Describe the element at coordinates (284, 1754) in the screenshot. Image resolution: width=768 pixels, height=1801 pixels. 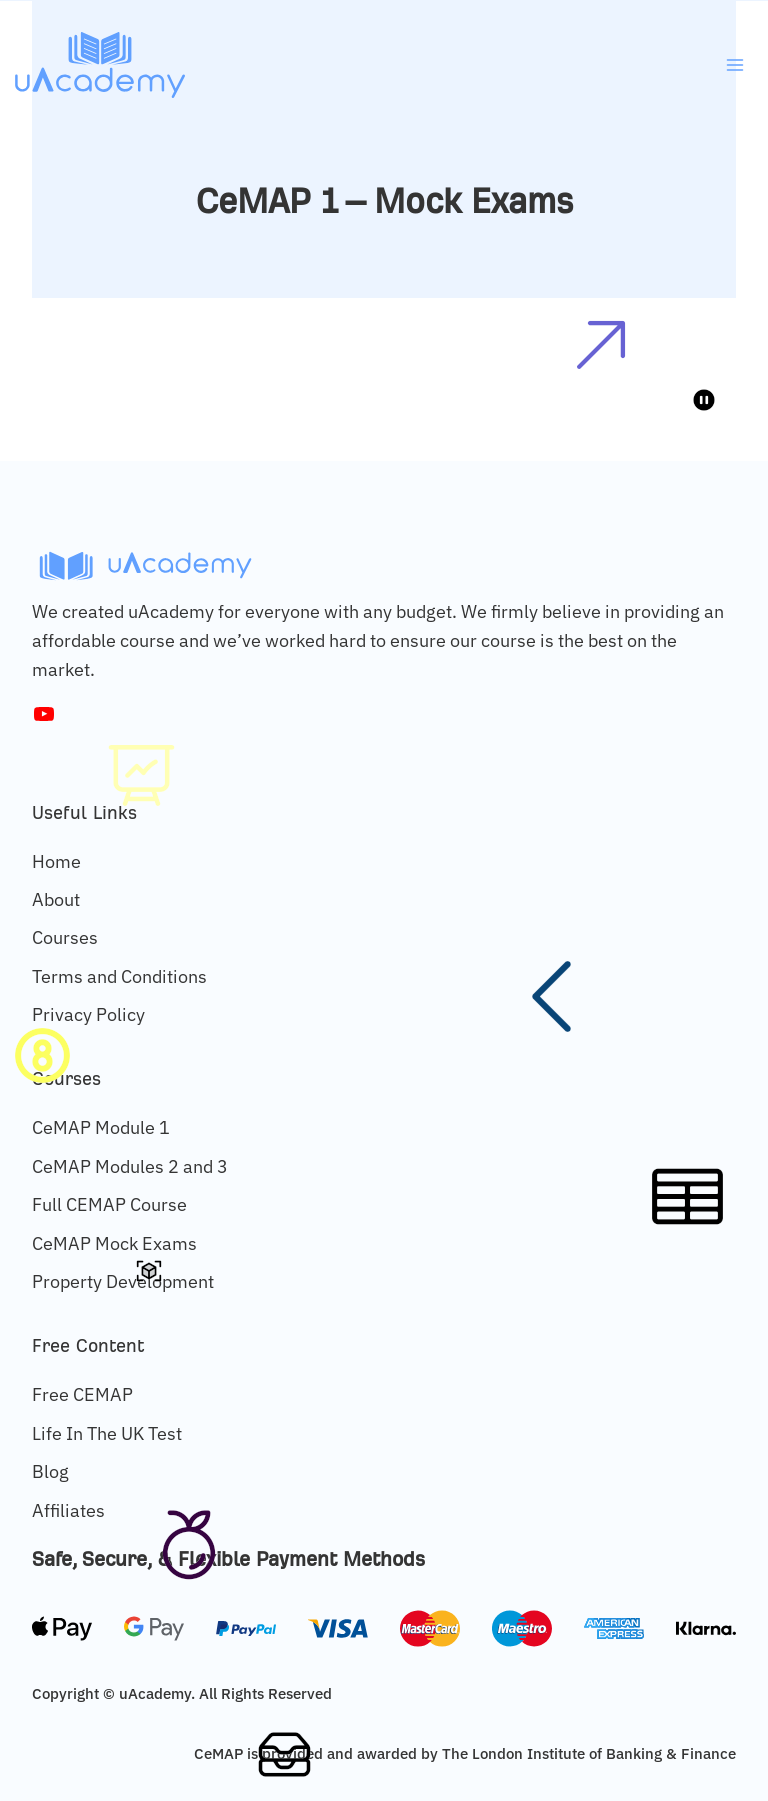
I see `view all inboxes` at that location.